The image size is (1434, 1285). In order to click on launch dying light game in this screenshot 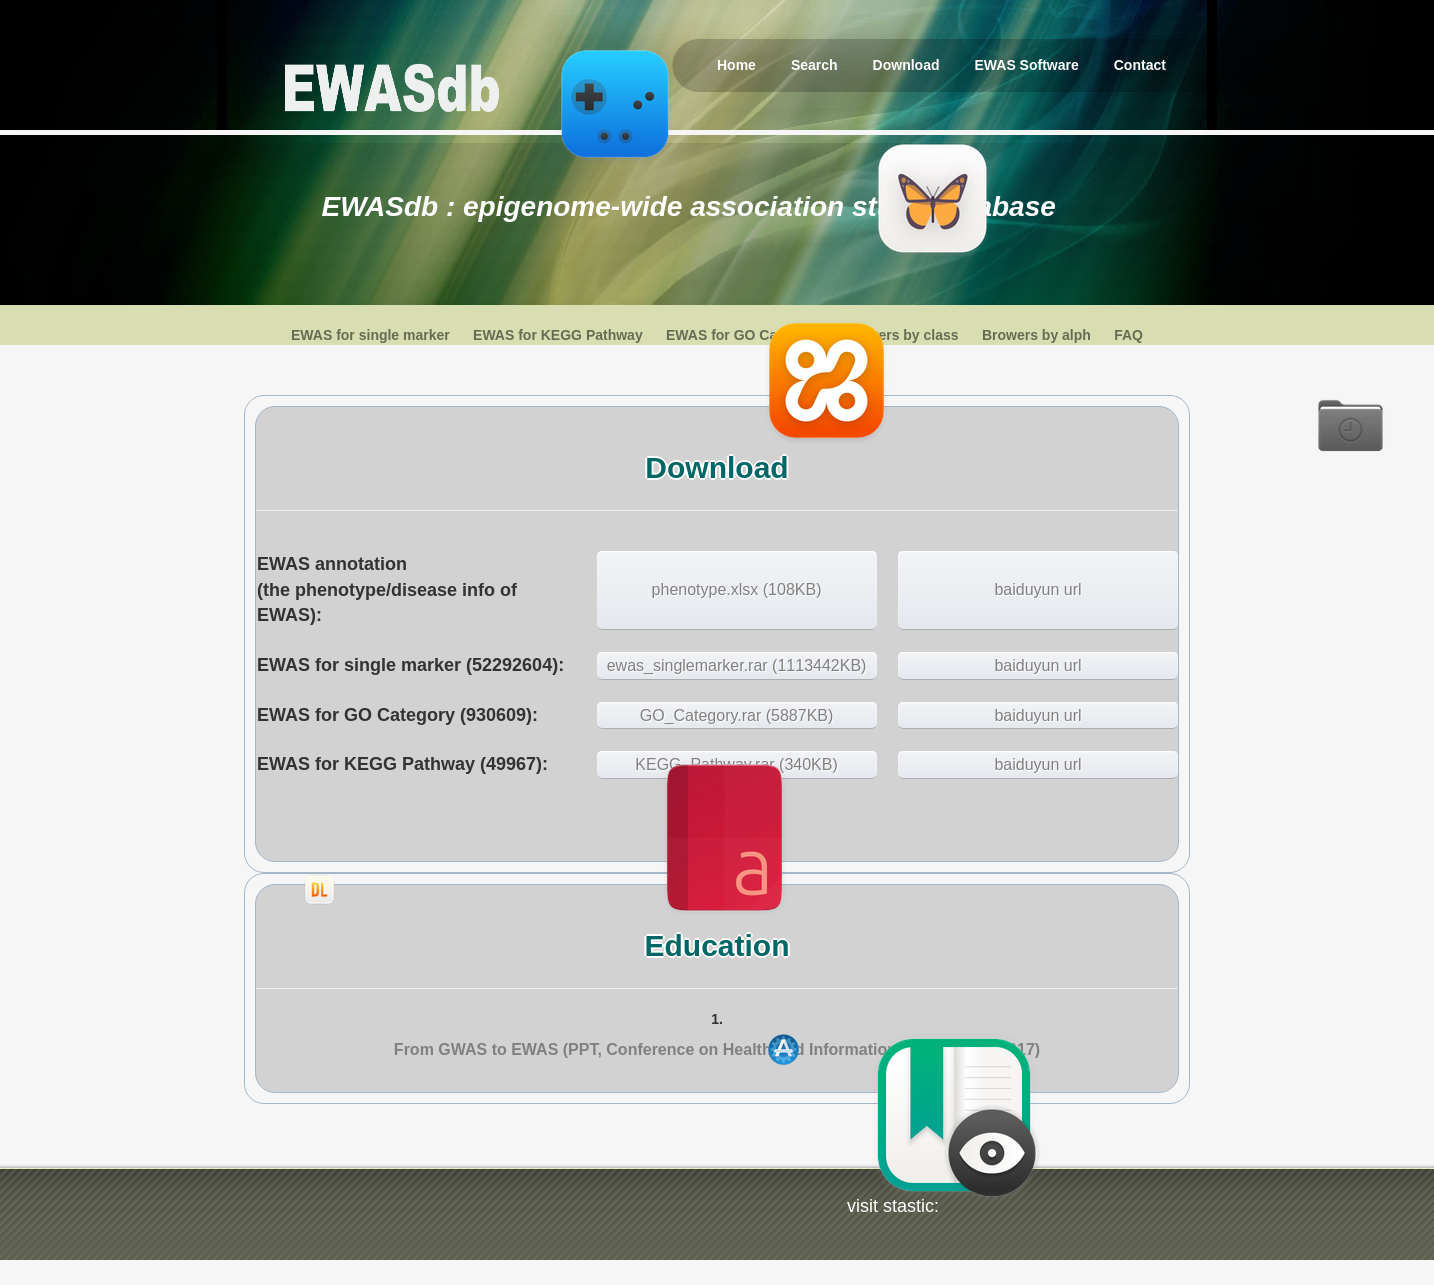, I will do `click(319, 889)`.